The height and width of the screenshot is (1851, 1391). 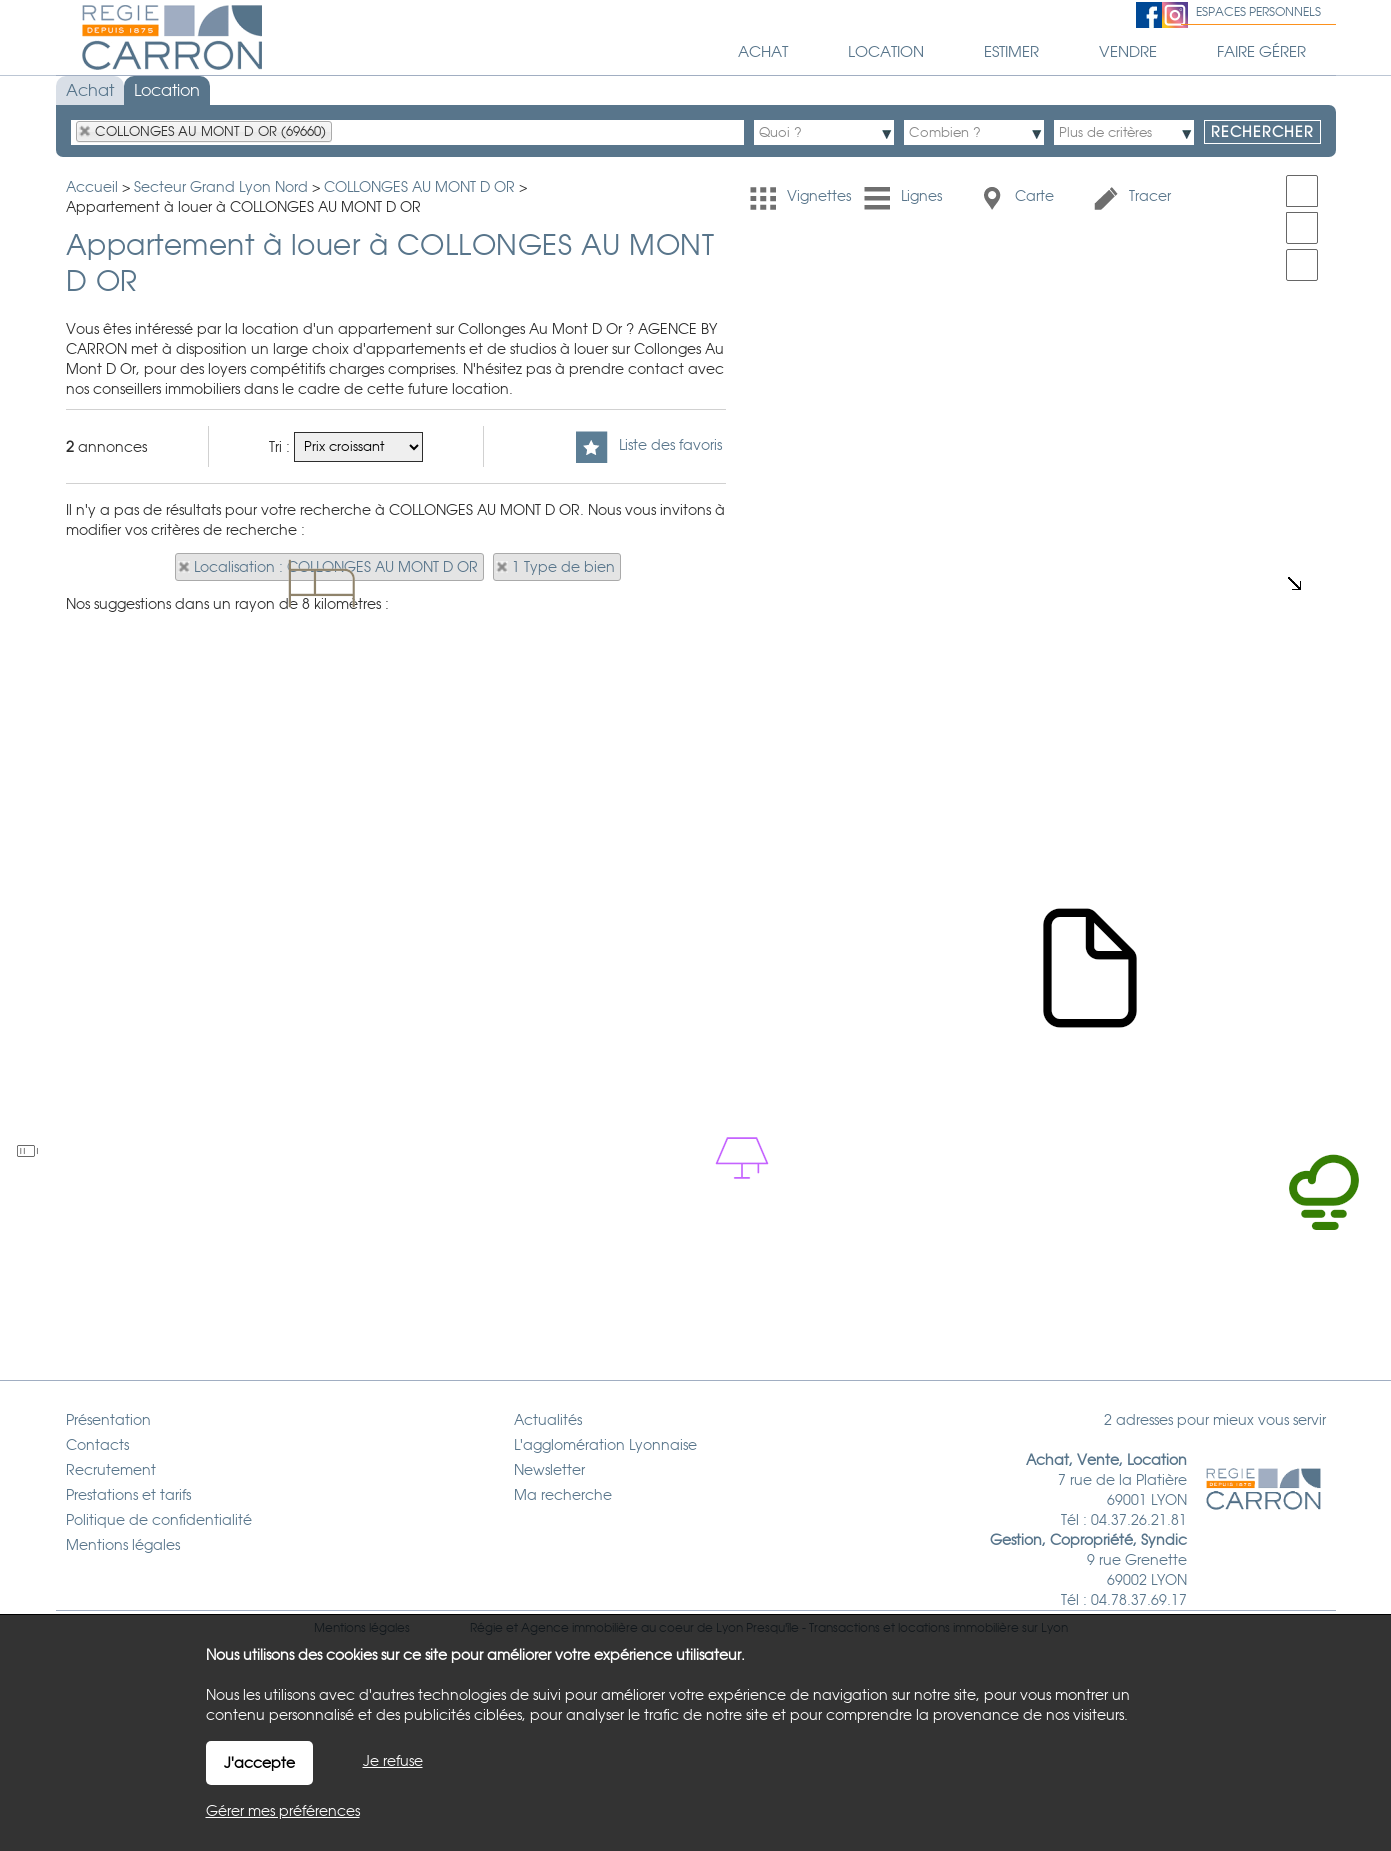 What do you see at coordinates (1324, 1191) in the screenshot?
I see `indicates foggy weather conditions` at bounding box center [1324, 1191].